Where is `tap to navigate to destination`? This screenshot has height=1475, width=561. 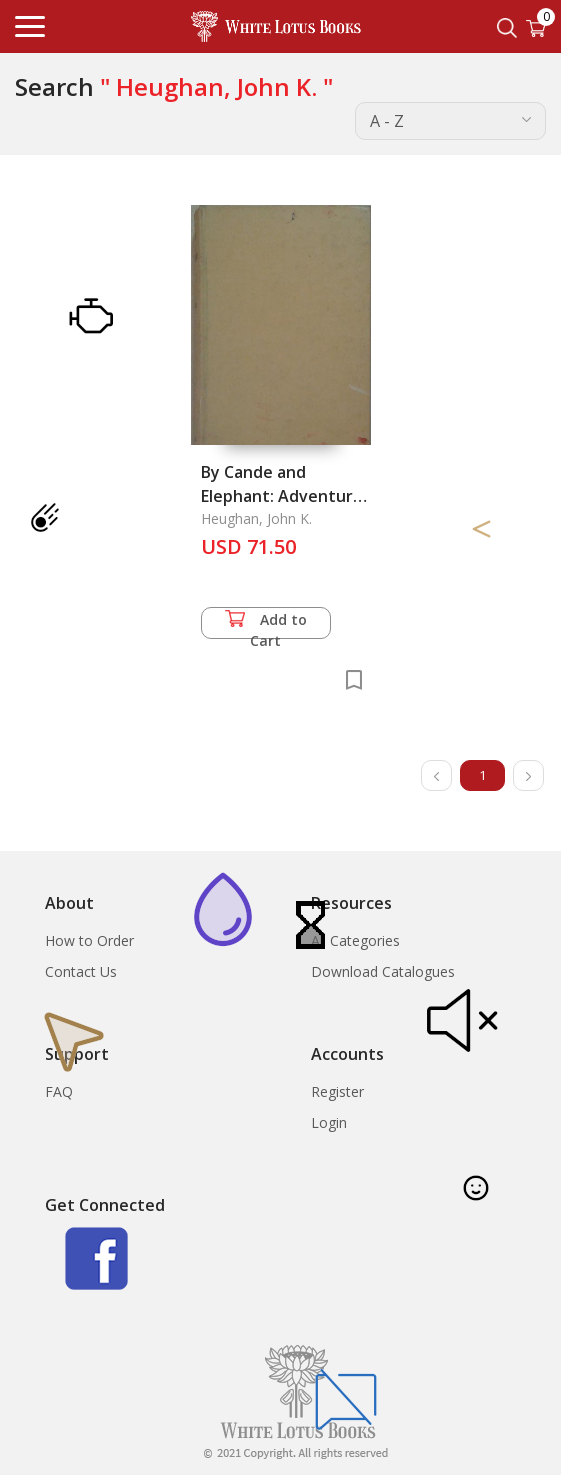 tap to navigate to destination is located at coordinates (69, 1037).